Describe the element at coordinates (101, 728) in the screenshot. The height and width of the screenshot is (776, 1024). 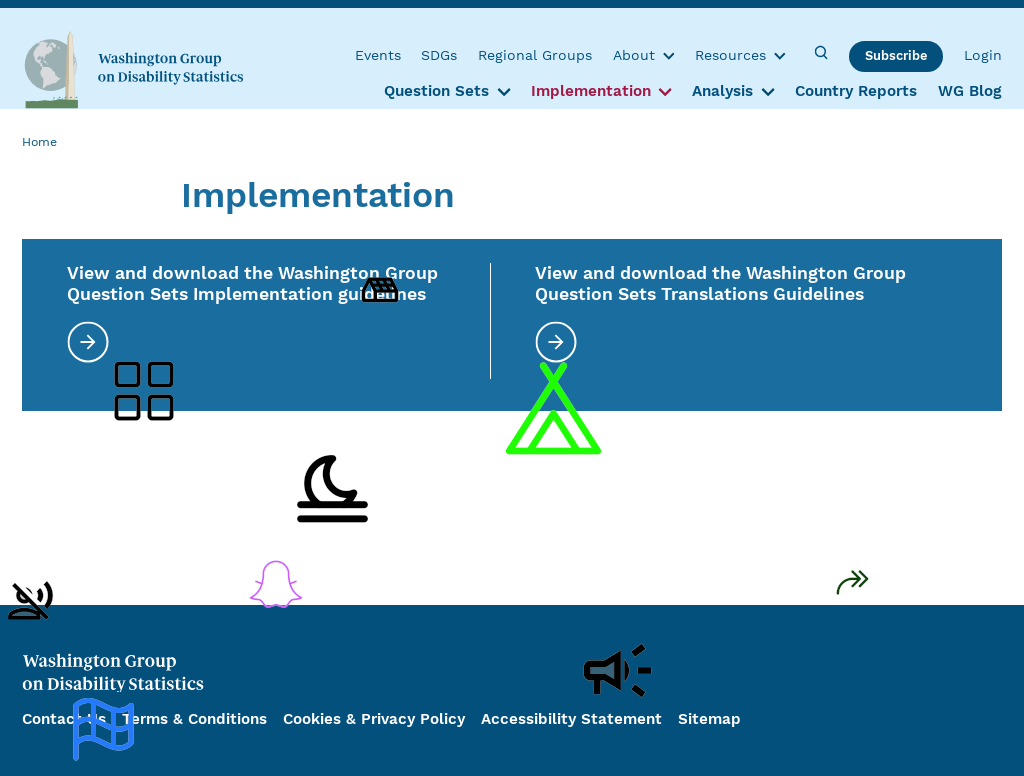
I see `indicates a finish line or goal completion` at that location.